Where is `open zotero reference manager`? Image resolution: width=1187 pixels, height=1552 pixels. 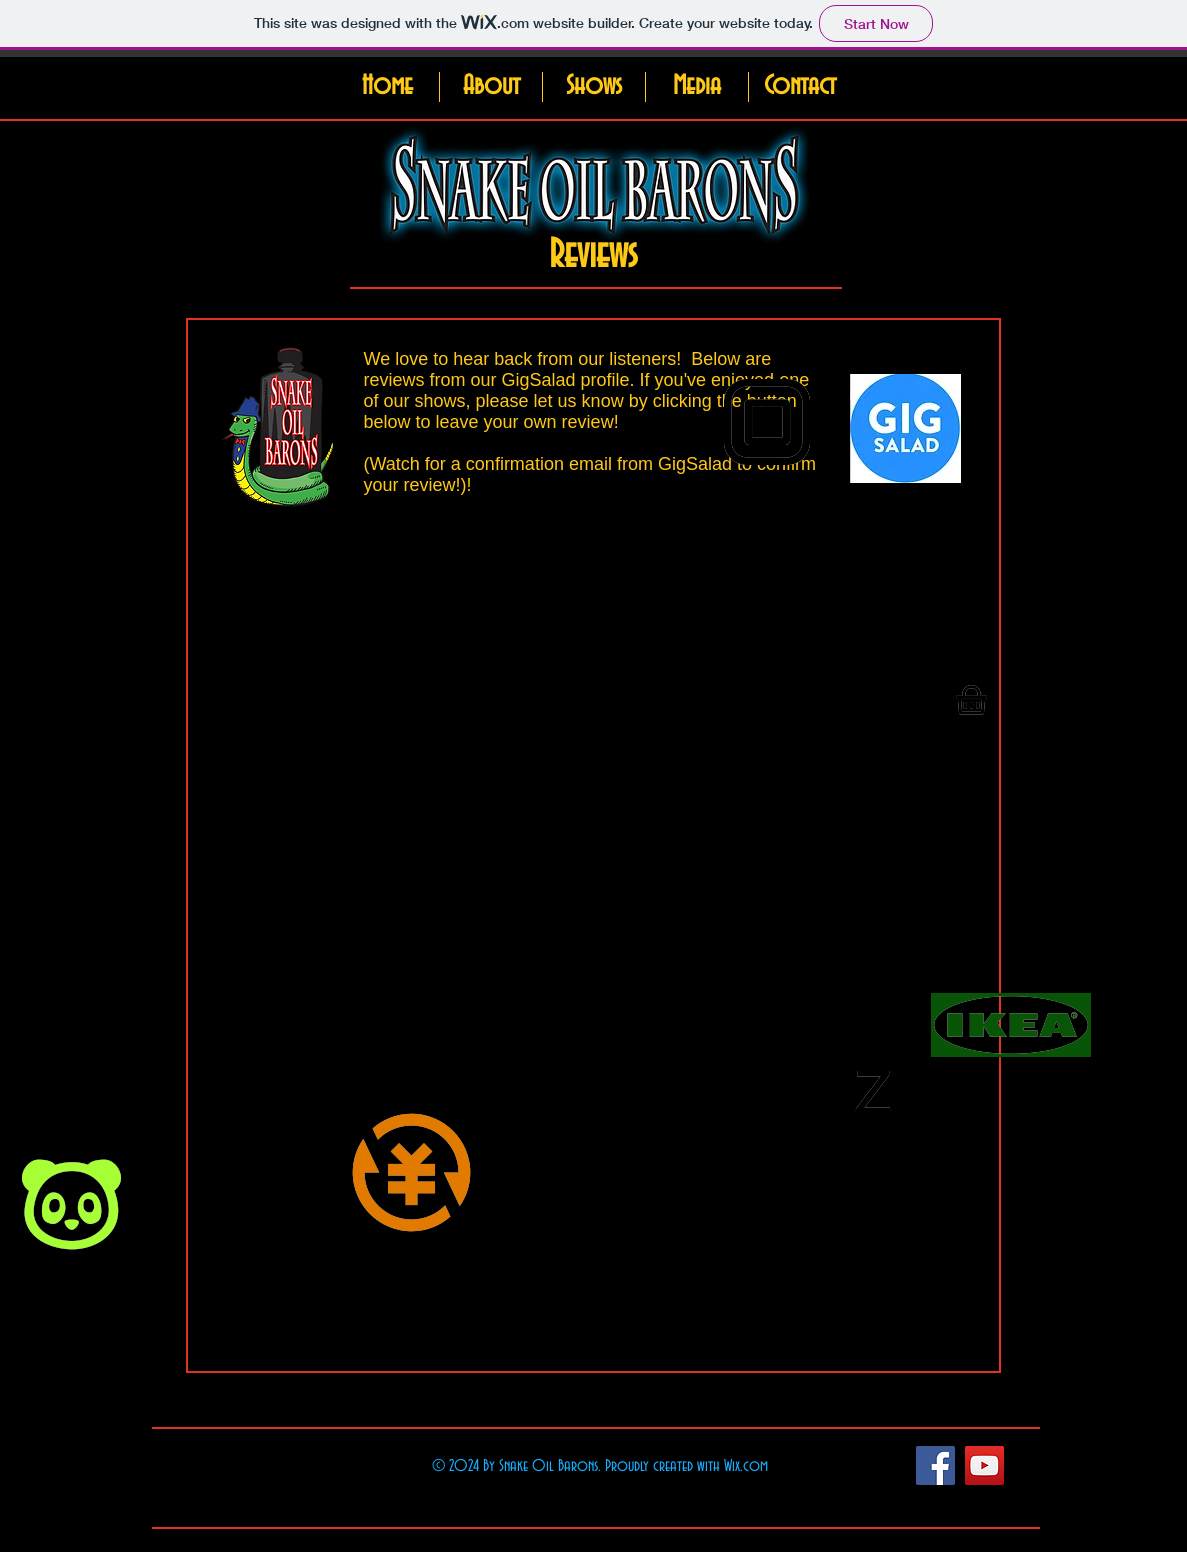 open zotero reference manager is located at coordinates (873, 1092).